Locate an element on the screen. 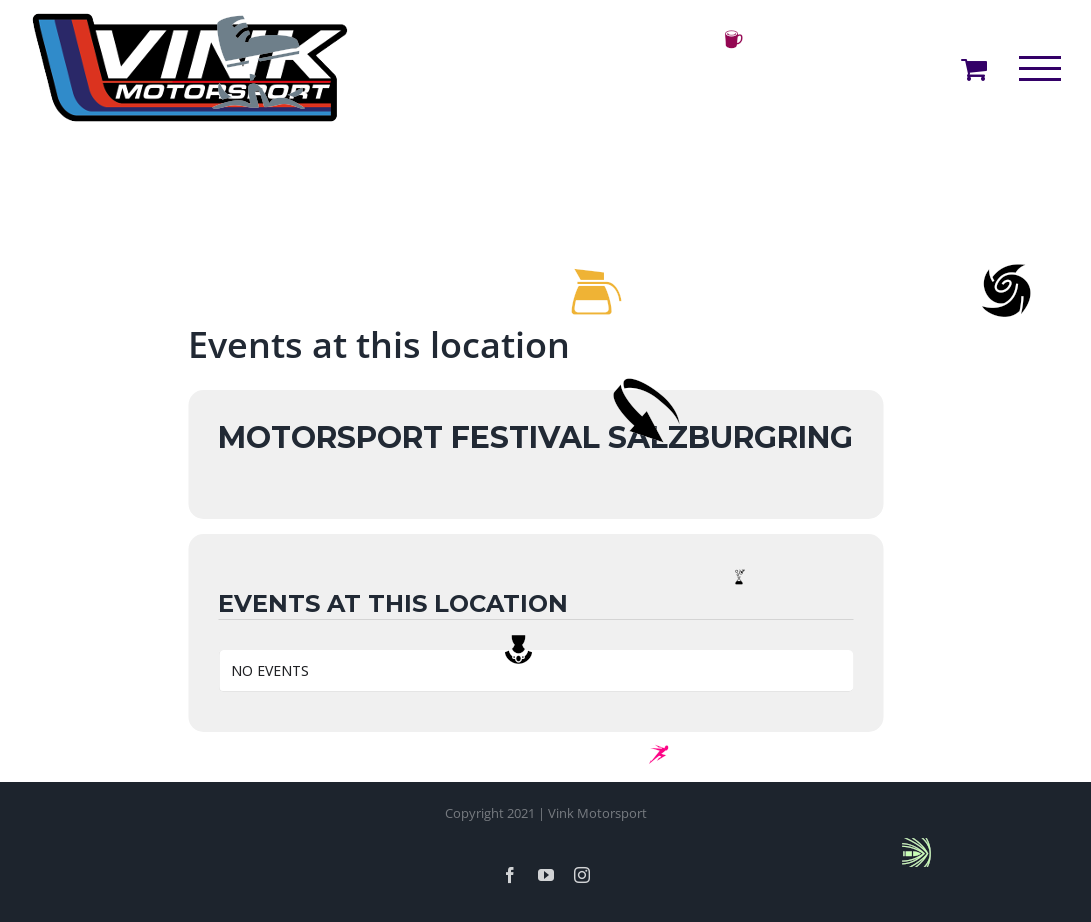 This screenshot has width=1091, height=922. activate sprint or run mode is located at coordinates (658, 754).